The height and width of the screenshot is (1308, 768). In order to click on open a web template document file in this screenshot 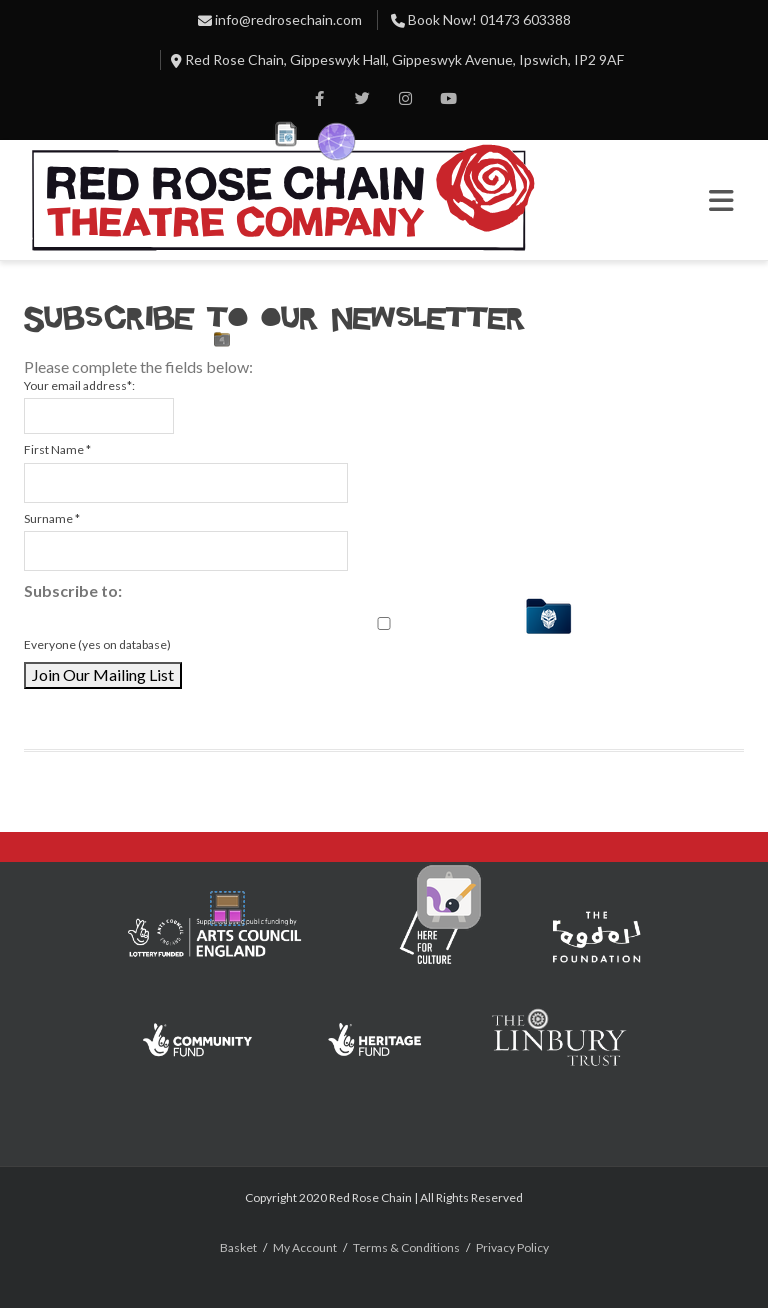, I will do `click(286, 134)`.